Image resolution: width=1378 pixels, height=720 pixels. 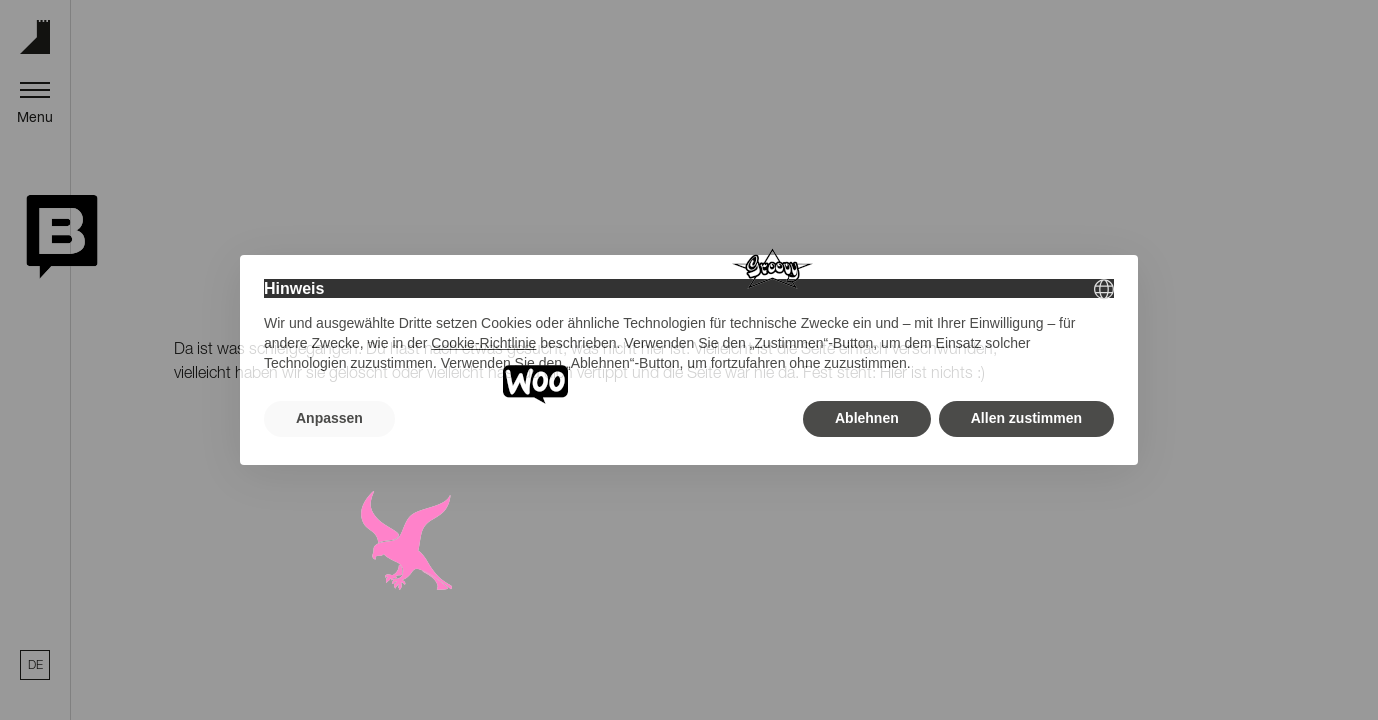 I want to click on falcon framework logo, so click(x=406, y=540).